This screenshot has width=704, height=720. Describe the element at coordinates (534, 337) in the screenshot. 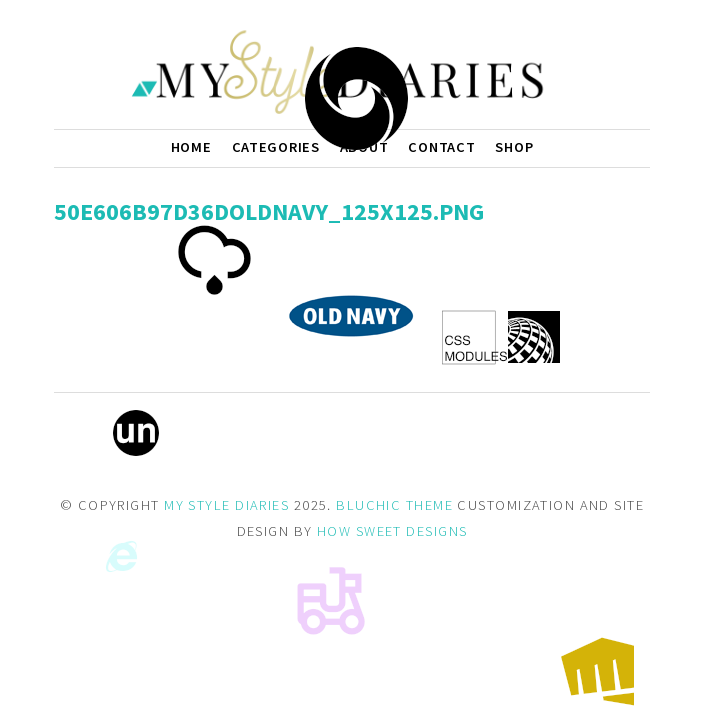

I see `united airlines app or website` at that location.